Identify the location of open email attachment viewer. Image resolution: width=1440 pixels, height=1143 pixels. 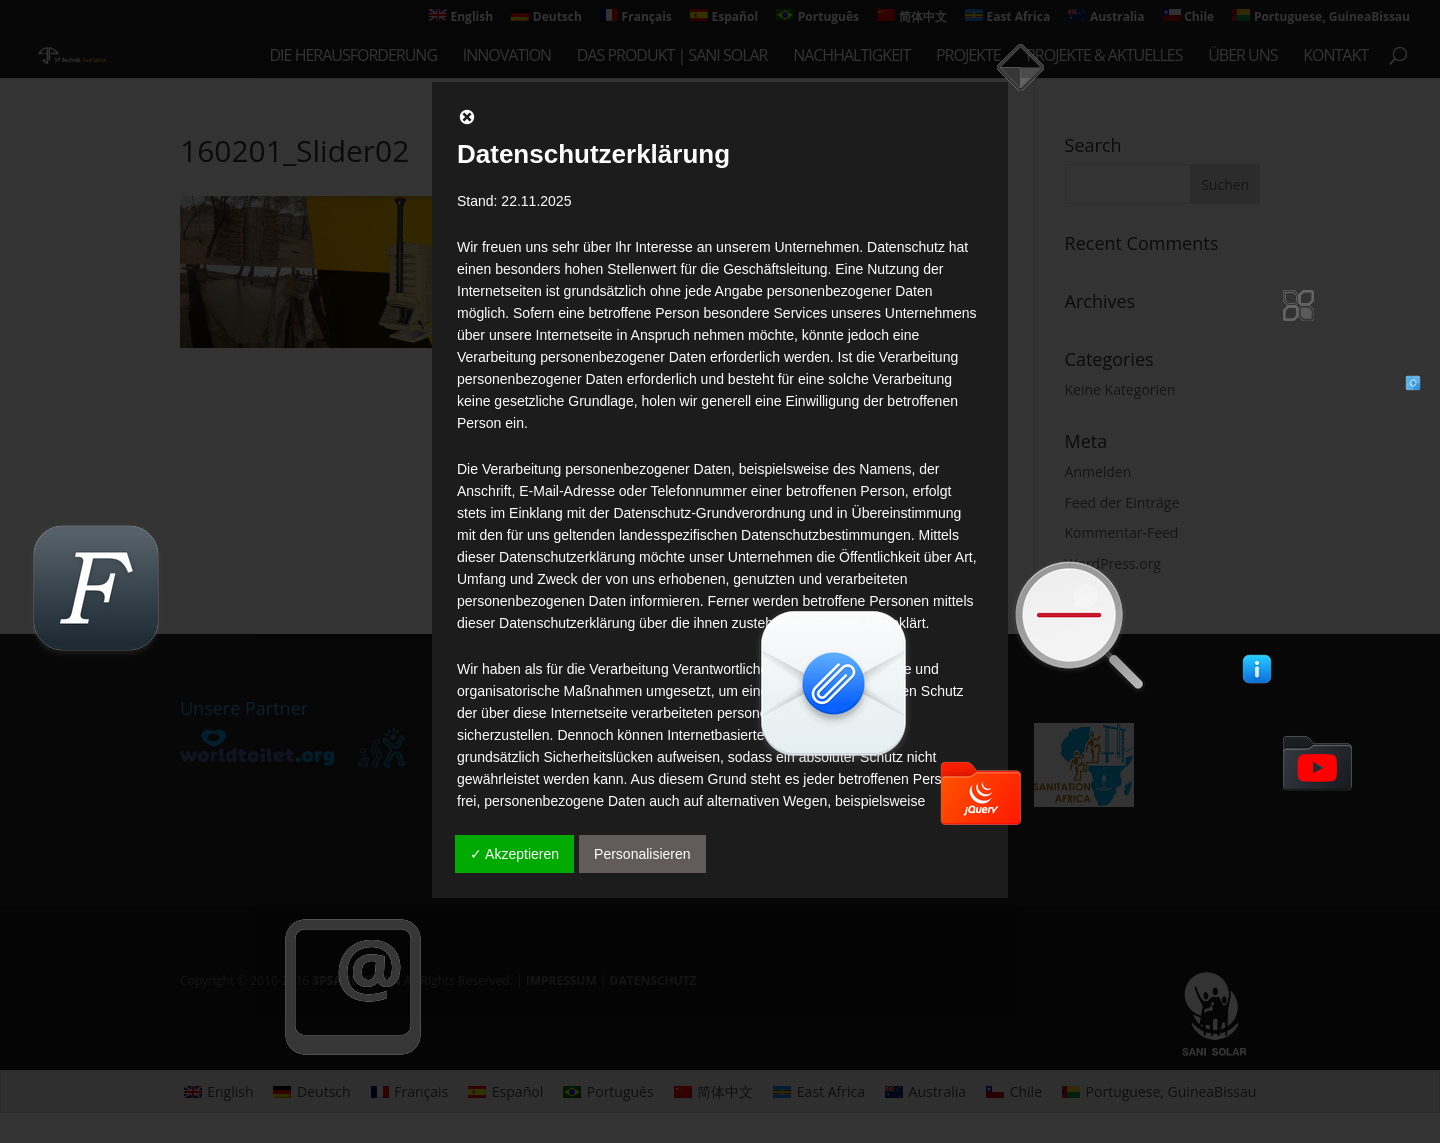
(833, 683).